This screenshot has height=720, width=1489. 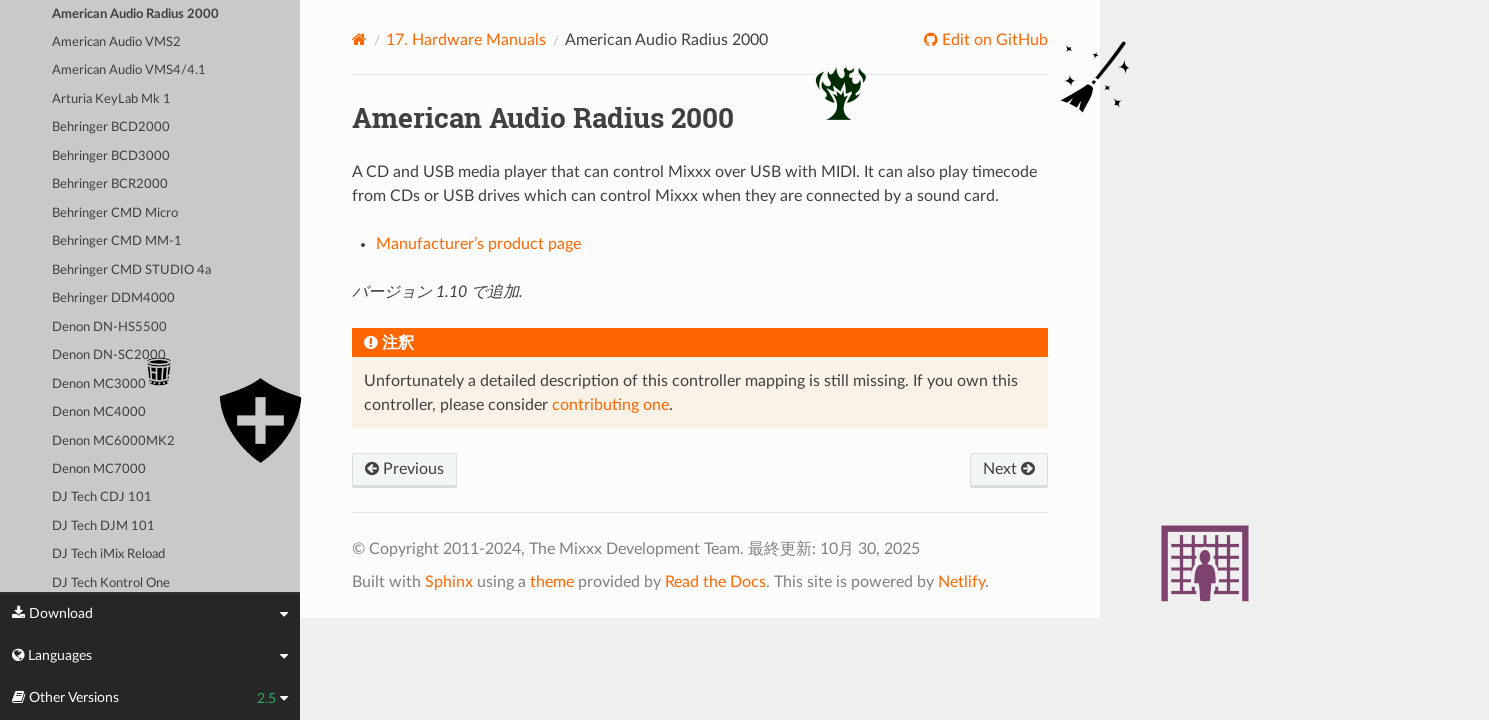 What do you see at coordinates (841, 93) in the screenshot?
I see `indicates a fire hazard or wildfire event` at bounding box center [841, 93].